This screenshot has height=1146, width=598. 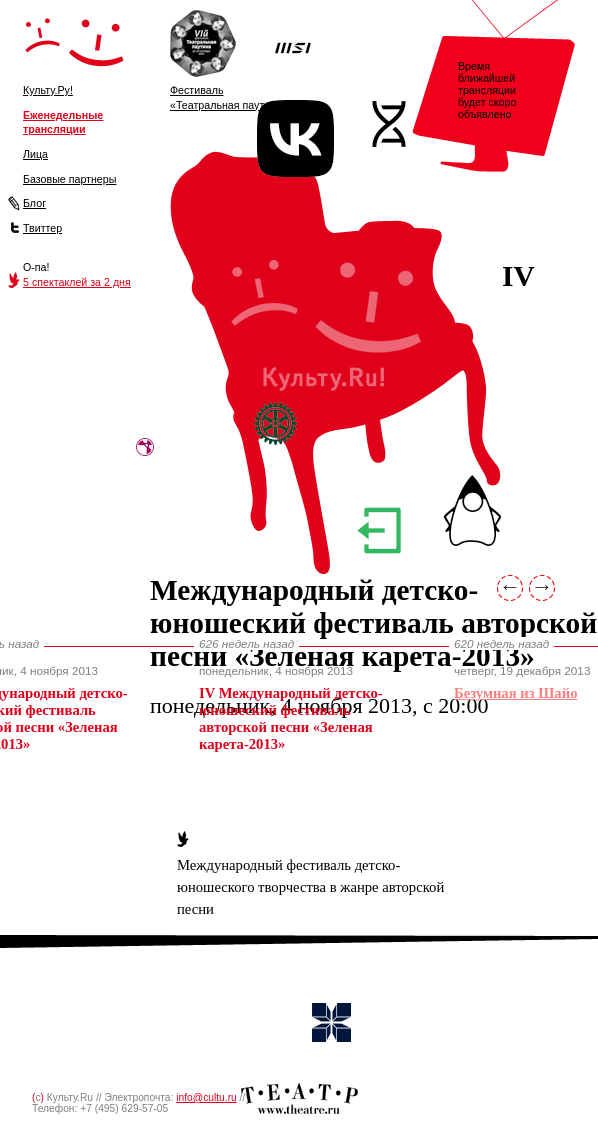 I want to click on open Code::Blocks IDE, so click(x=331, y=1022).